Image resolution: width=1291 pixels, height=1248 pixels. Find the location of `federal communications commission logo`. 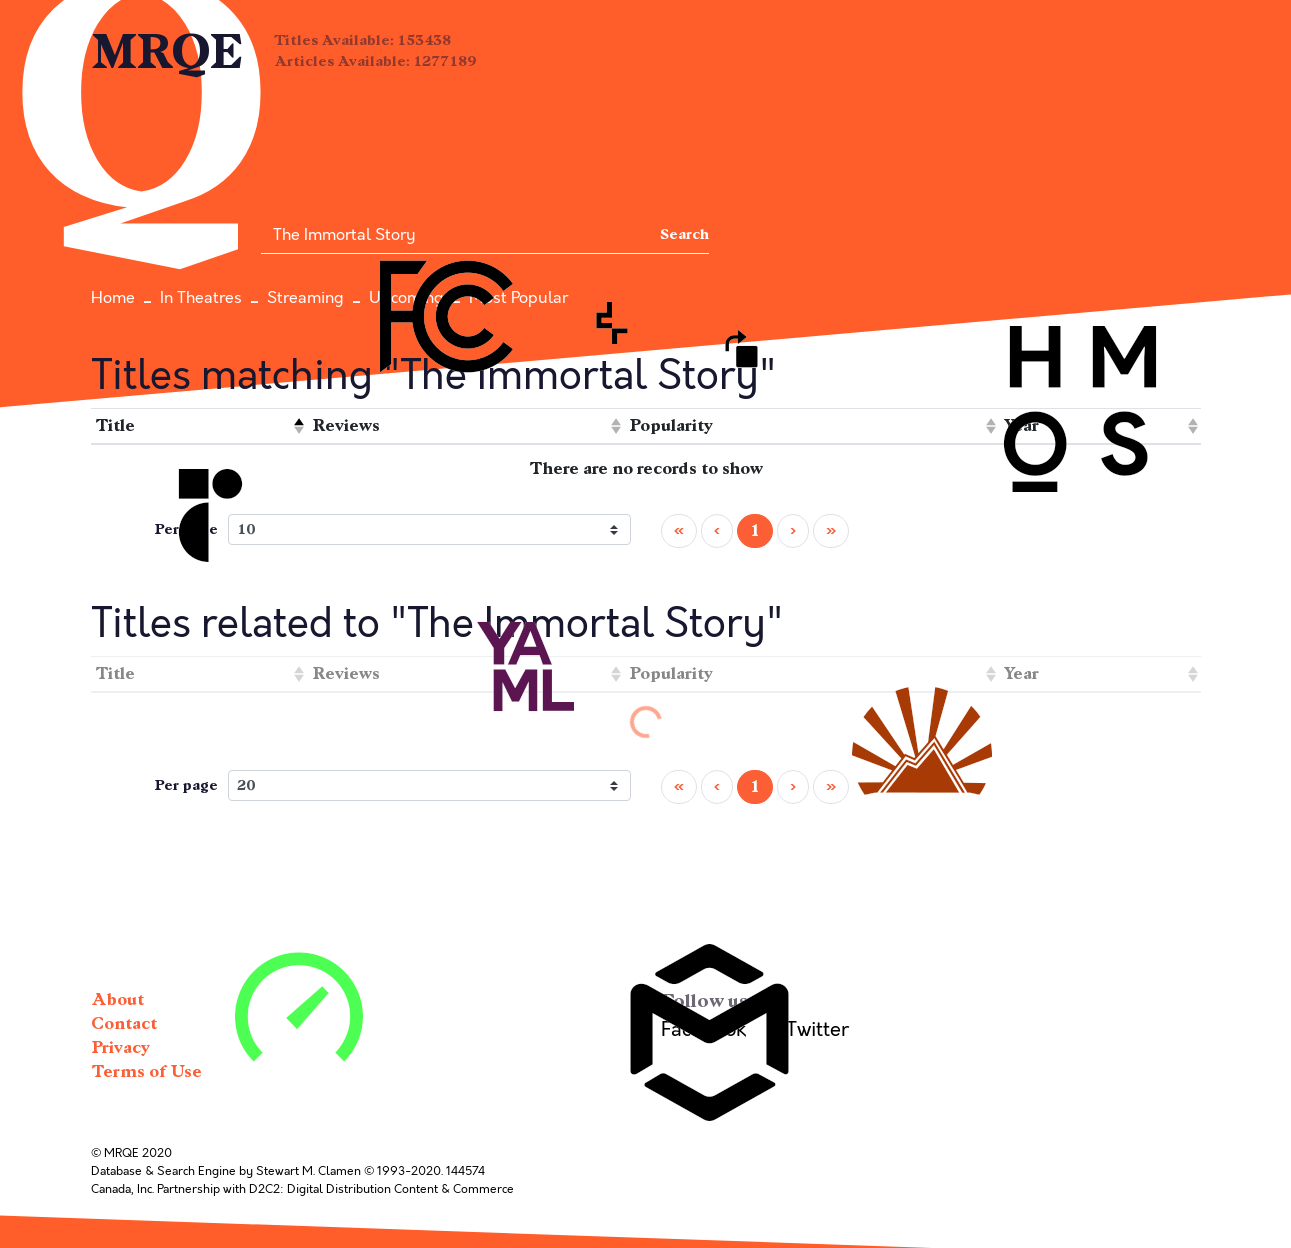

federal communications commission logo is located at coordinates (446, 316).